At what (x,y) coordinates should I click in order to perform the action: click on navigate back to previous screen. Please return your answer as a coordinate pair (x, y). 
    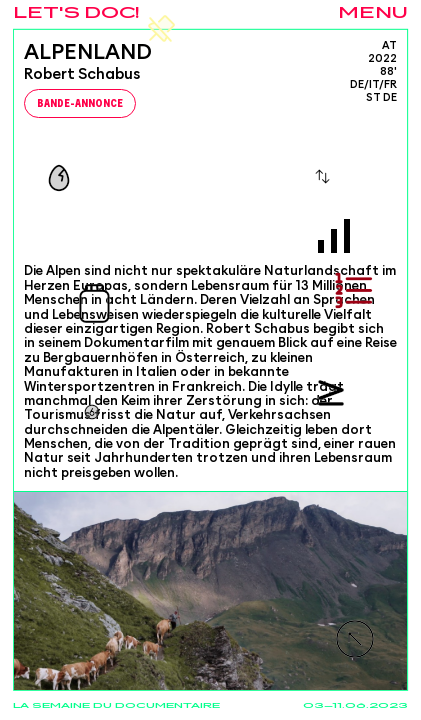
    Looking at the image, I should click on (355, 639).